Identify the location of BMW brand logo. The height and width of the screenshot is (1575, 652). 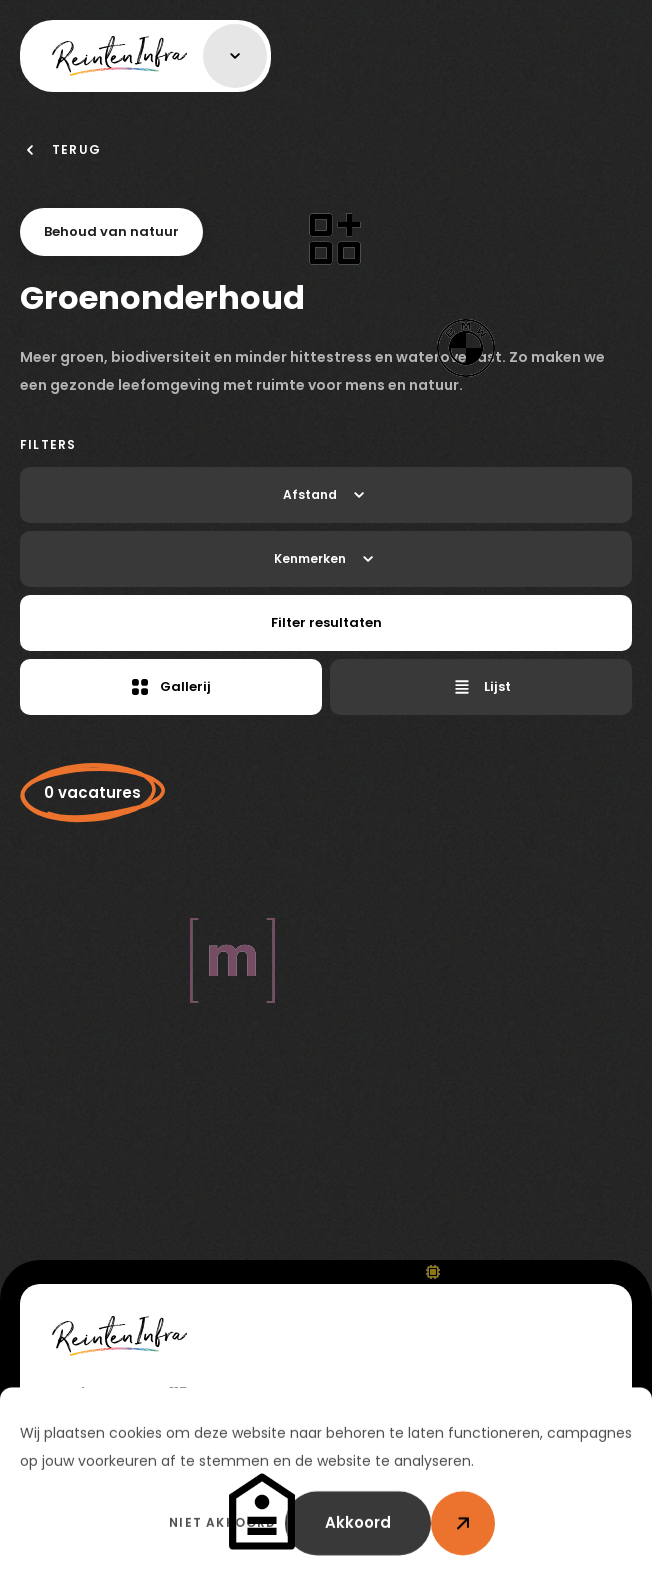
(466, 348).